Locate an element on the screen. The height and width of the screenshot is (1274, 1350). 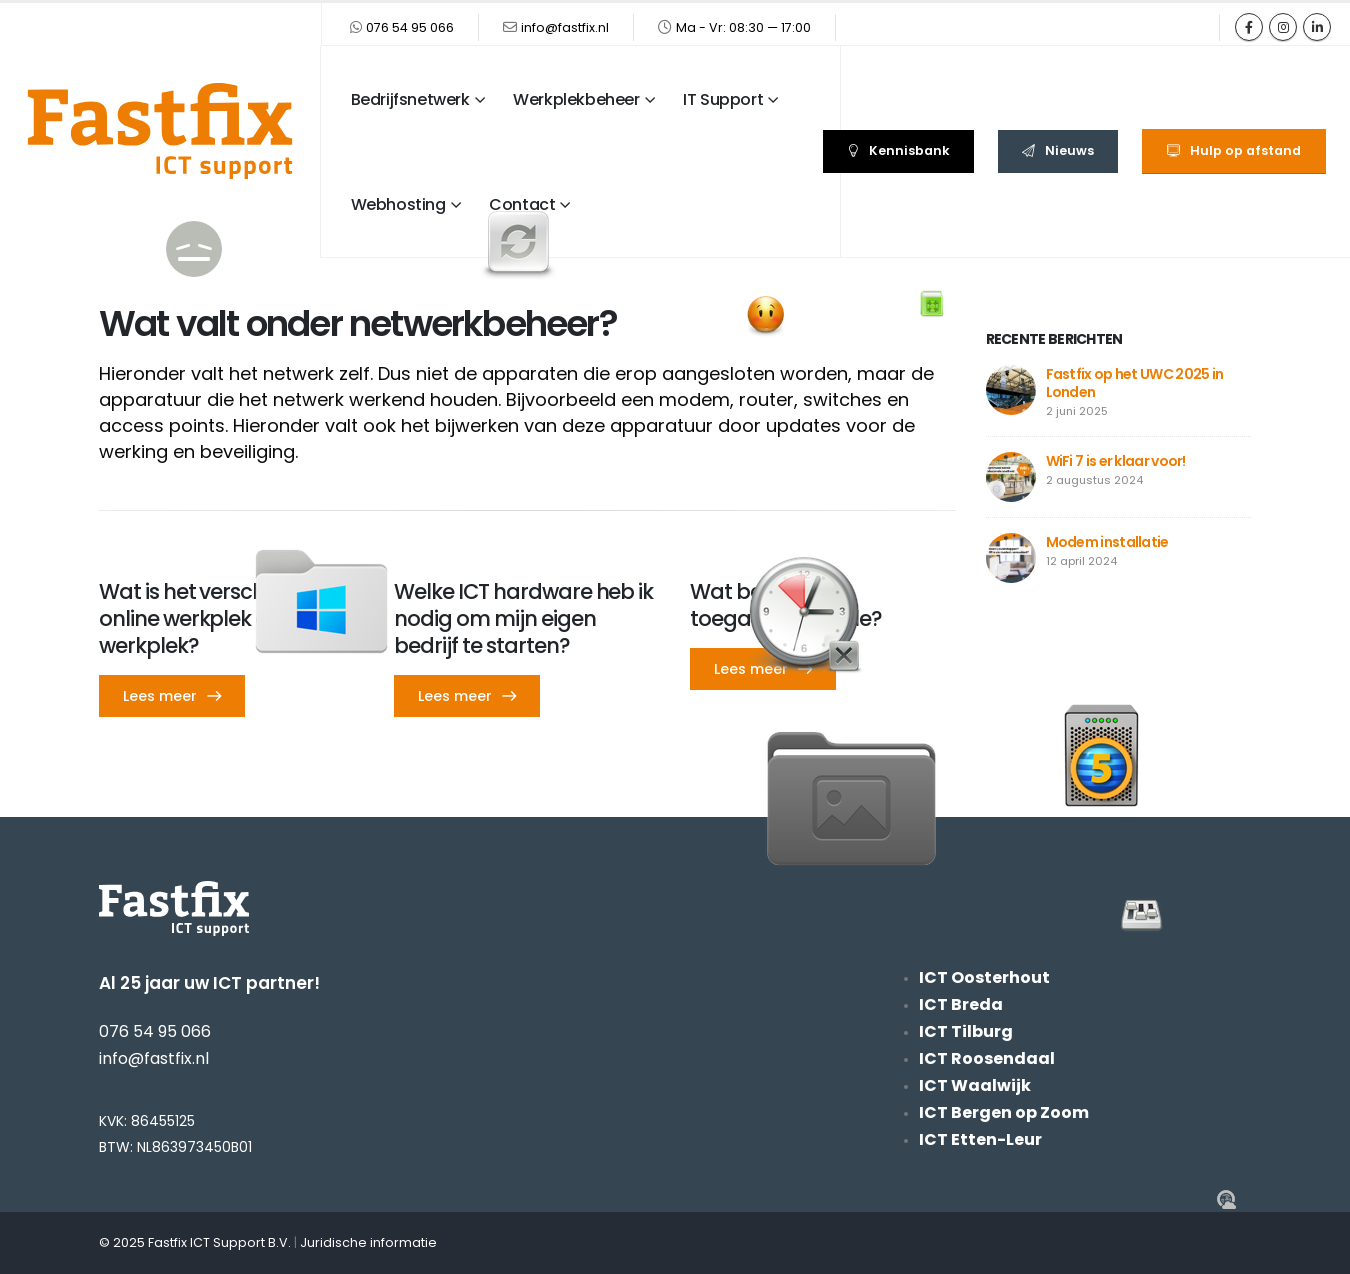
RAID 5 storage configuration status is located at coordinates (1101, 755).